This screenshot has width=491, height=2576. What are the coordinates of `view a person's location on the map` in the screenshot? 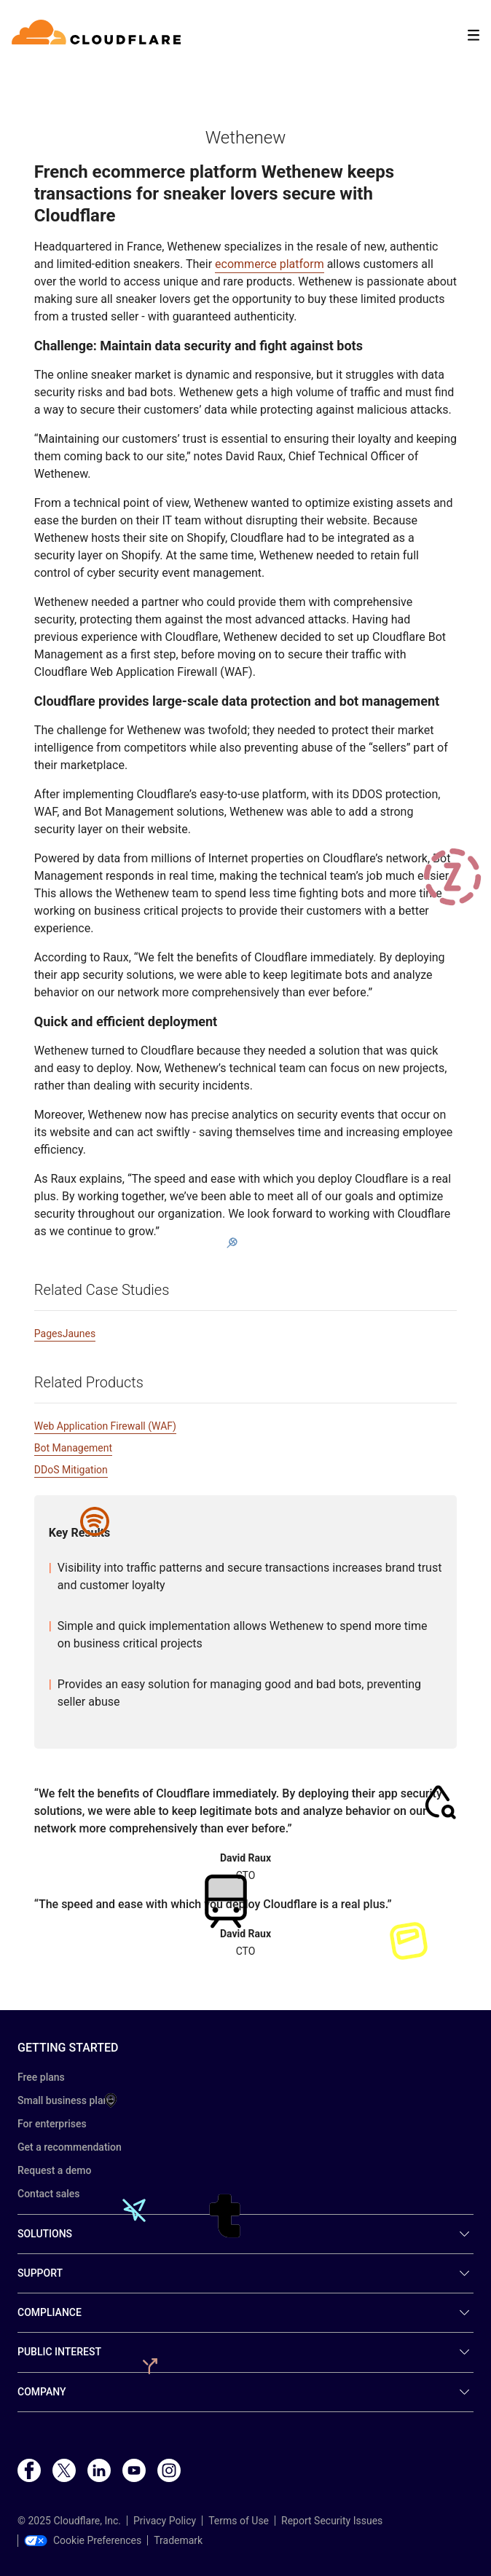 It's located at (111, 2100).